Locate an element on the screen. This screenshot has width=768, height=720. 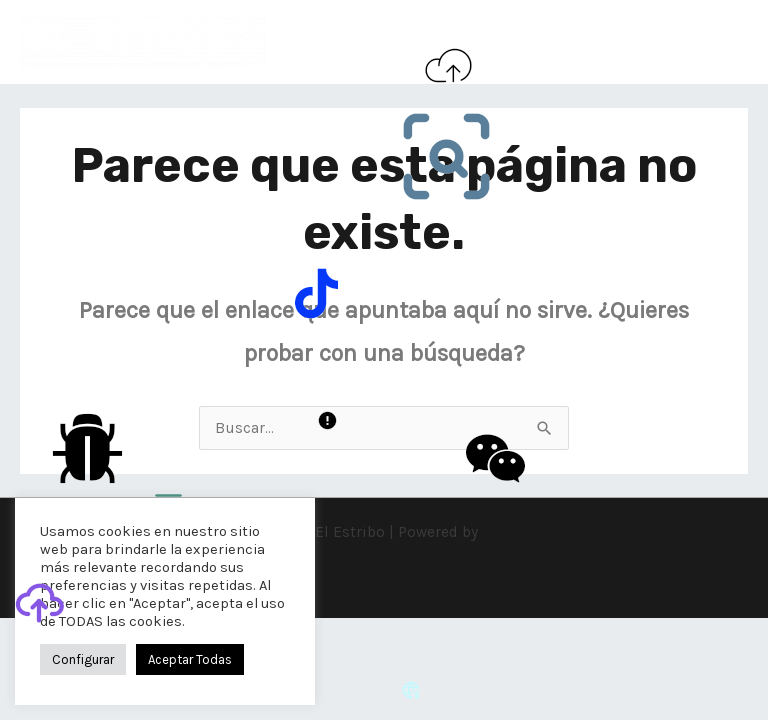
access international currency exchange is located at coordinates (411, 690).